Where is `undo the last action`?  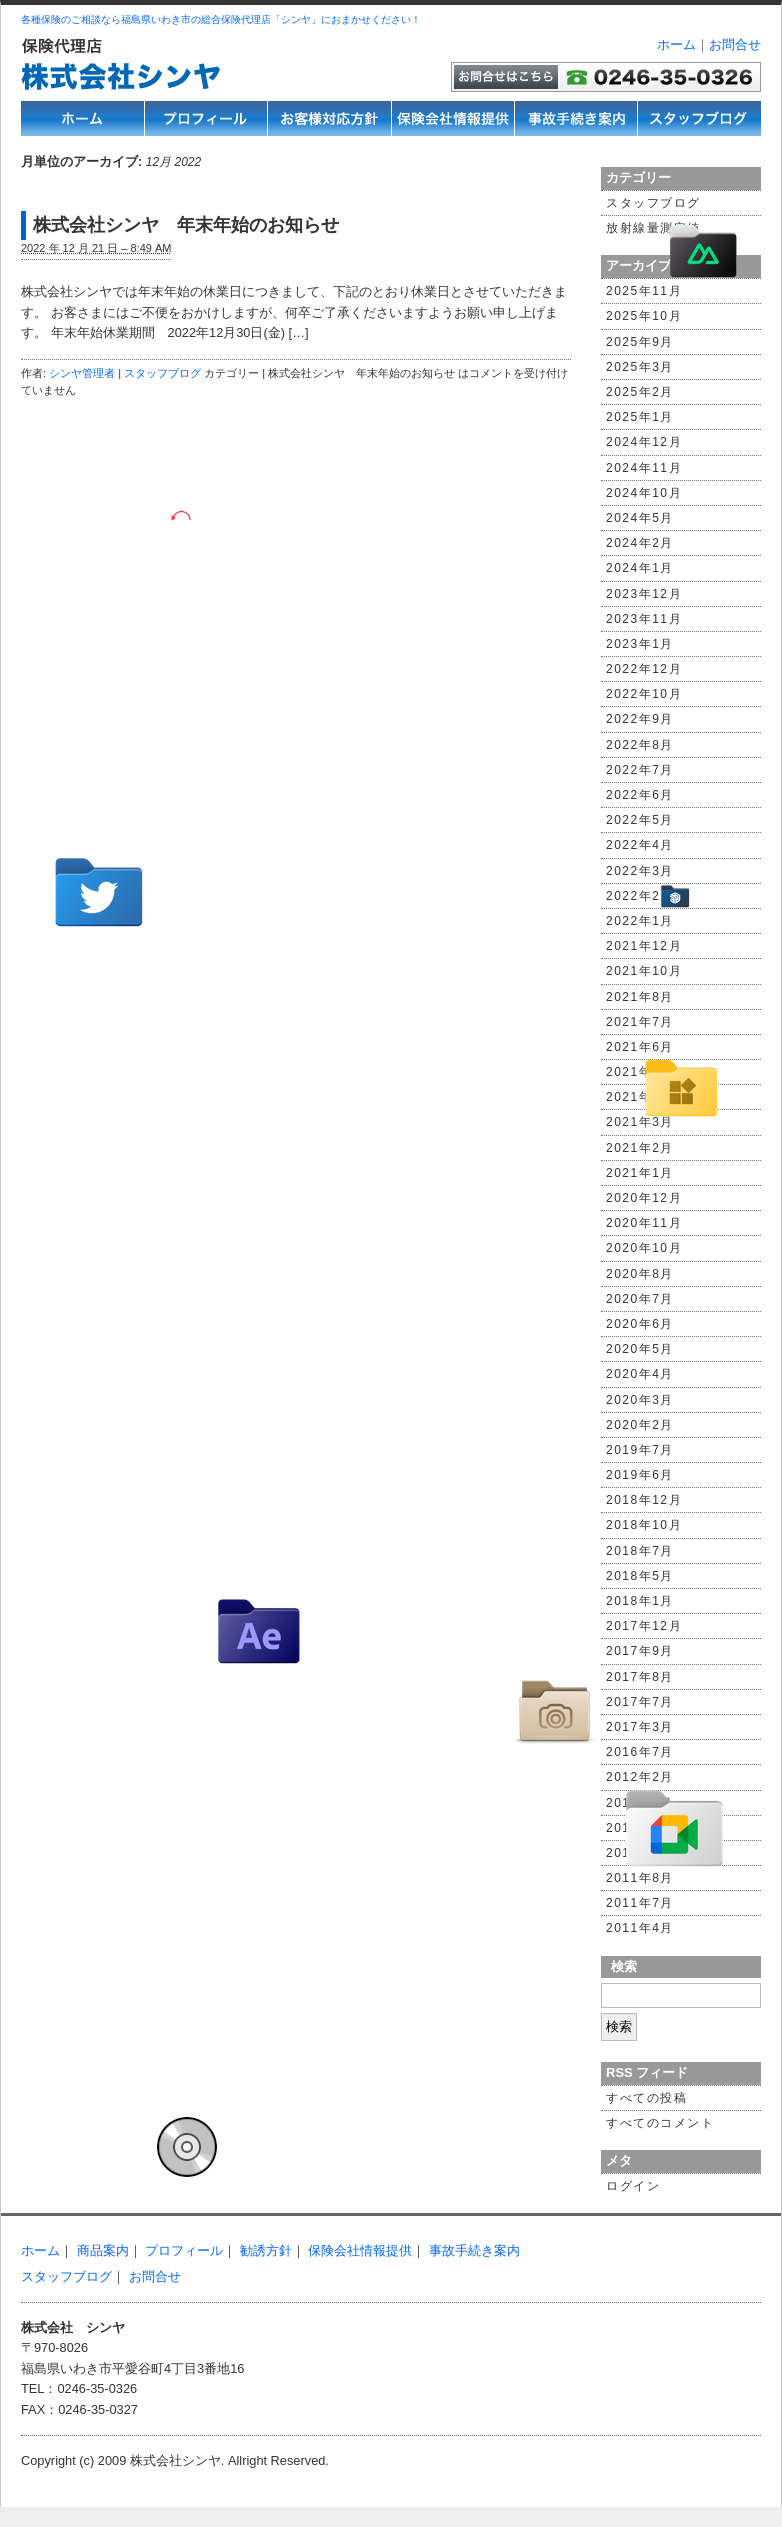
undo the last action is located at coordinates (181, 515).